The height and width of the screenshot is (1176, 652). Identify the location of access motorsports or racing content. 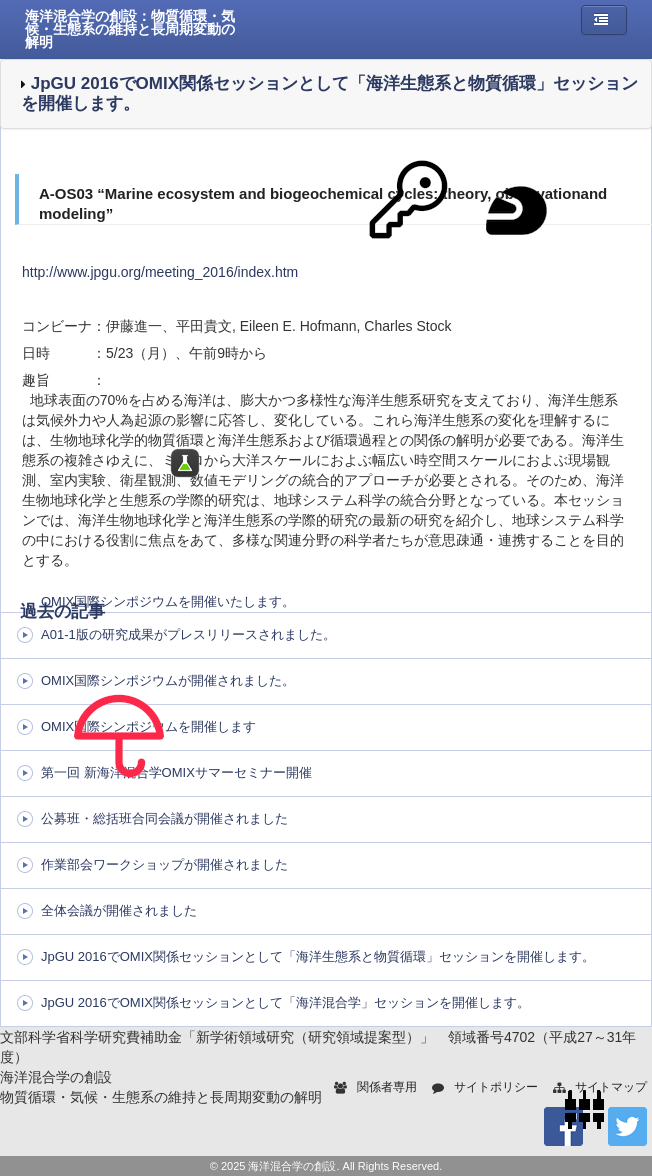
(516, 210).